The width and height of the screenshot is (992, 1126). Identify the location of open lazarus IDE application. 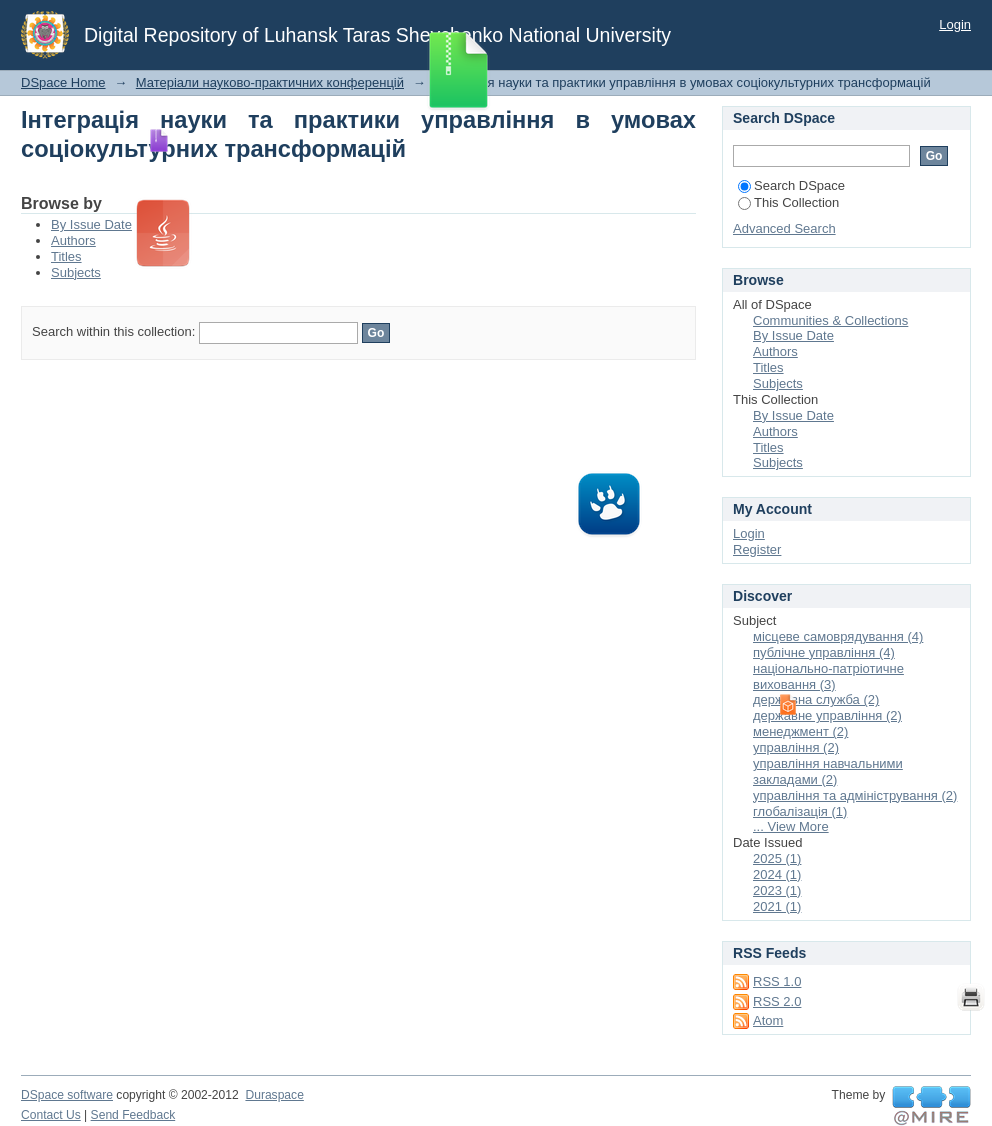
(609, 504).